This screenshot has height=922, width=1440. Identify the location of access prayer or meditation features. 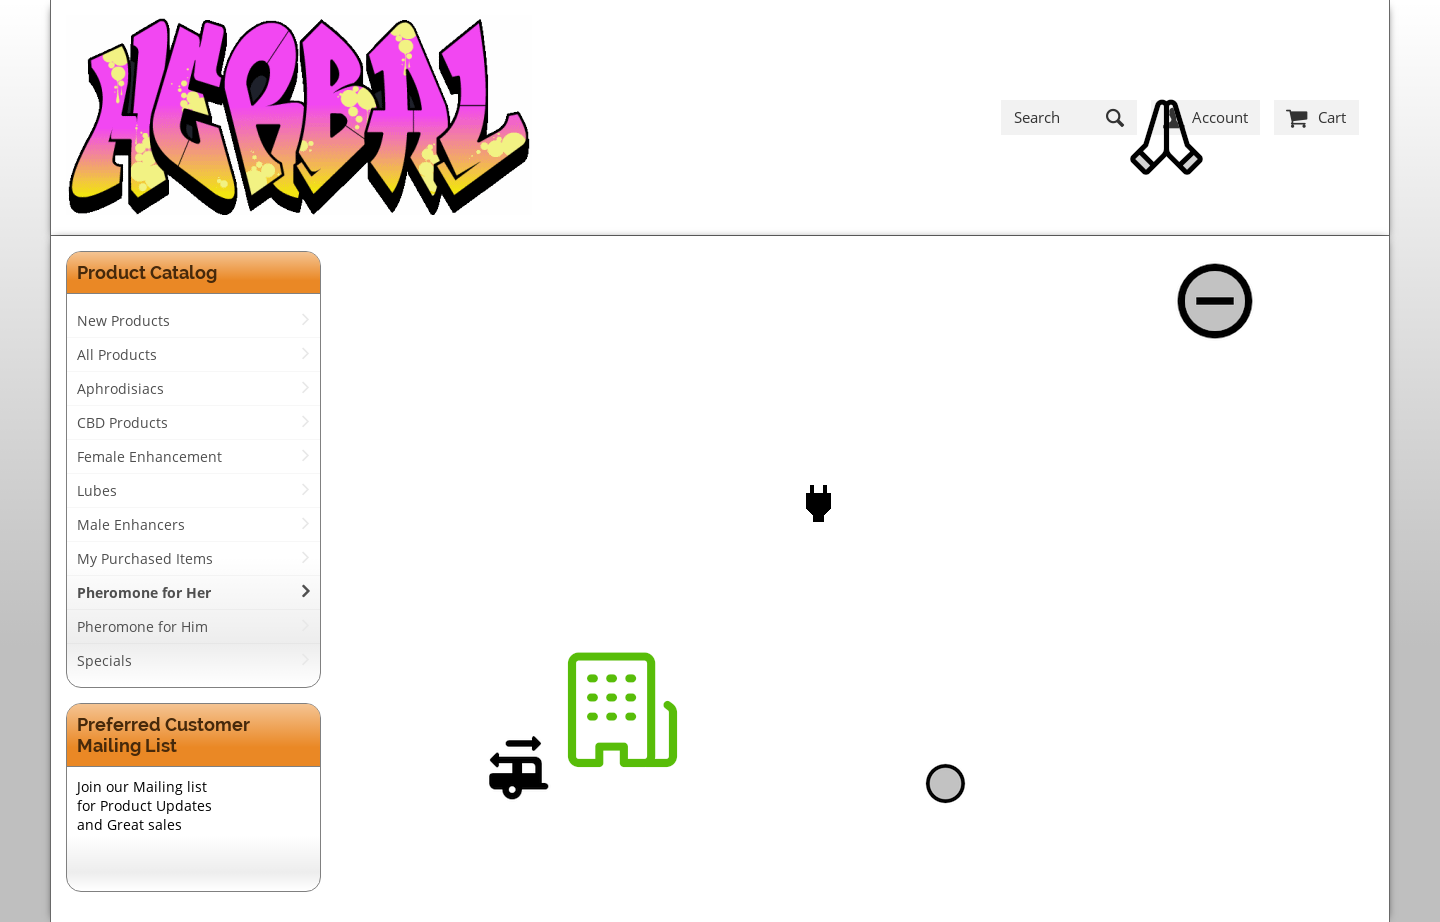
(1166, 138).